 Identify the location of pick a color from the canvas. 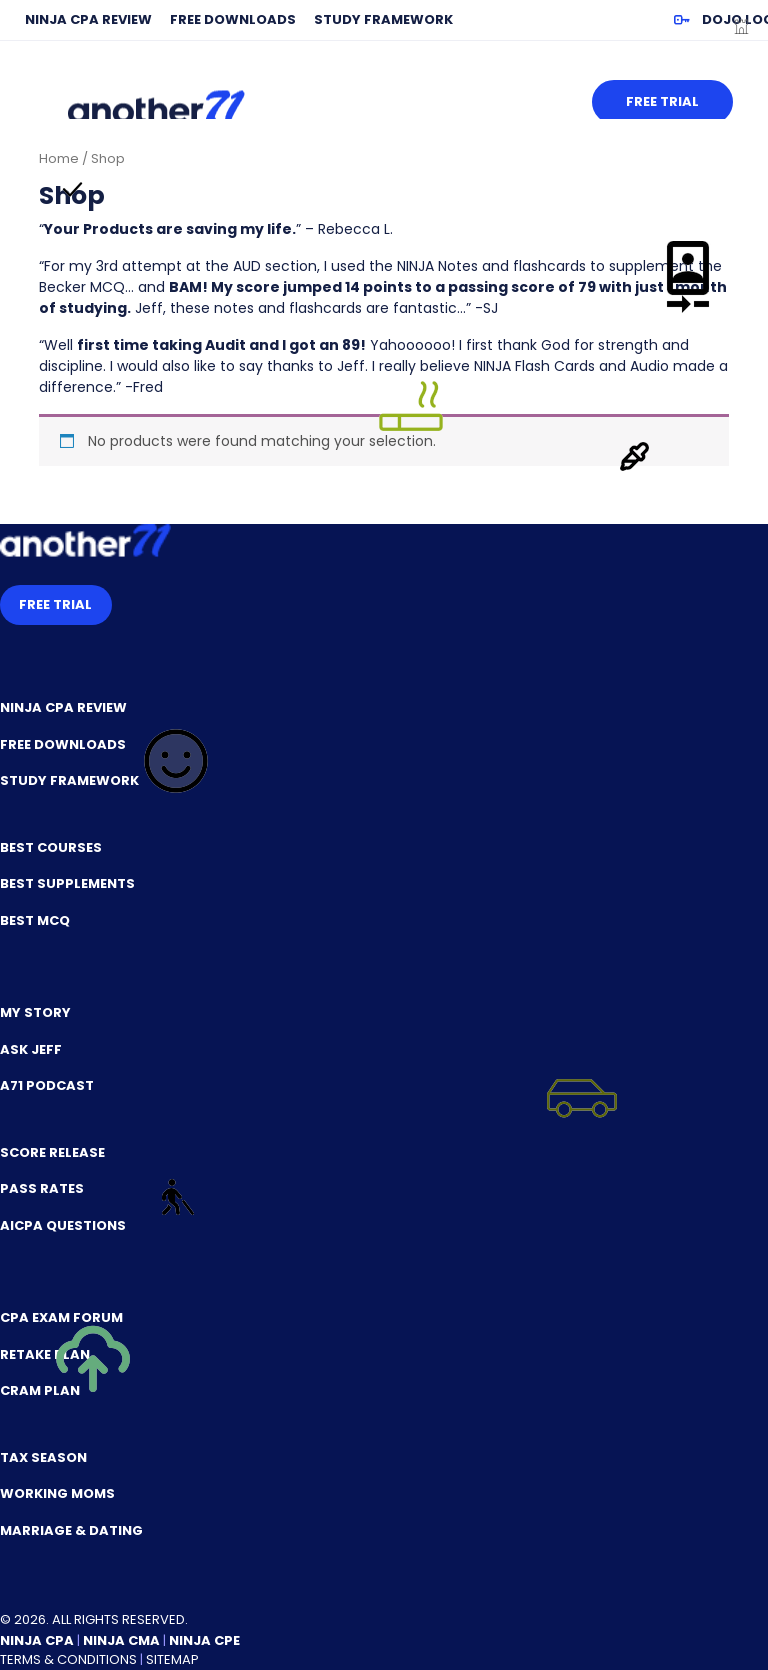
(634, 456).